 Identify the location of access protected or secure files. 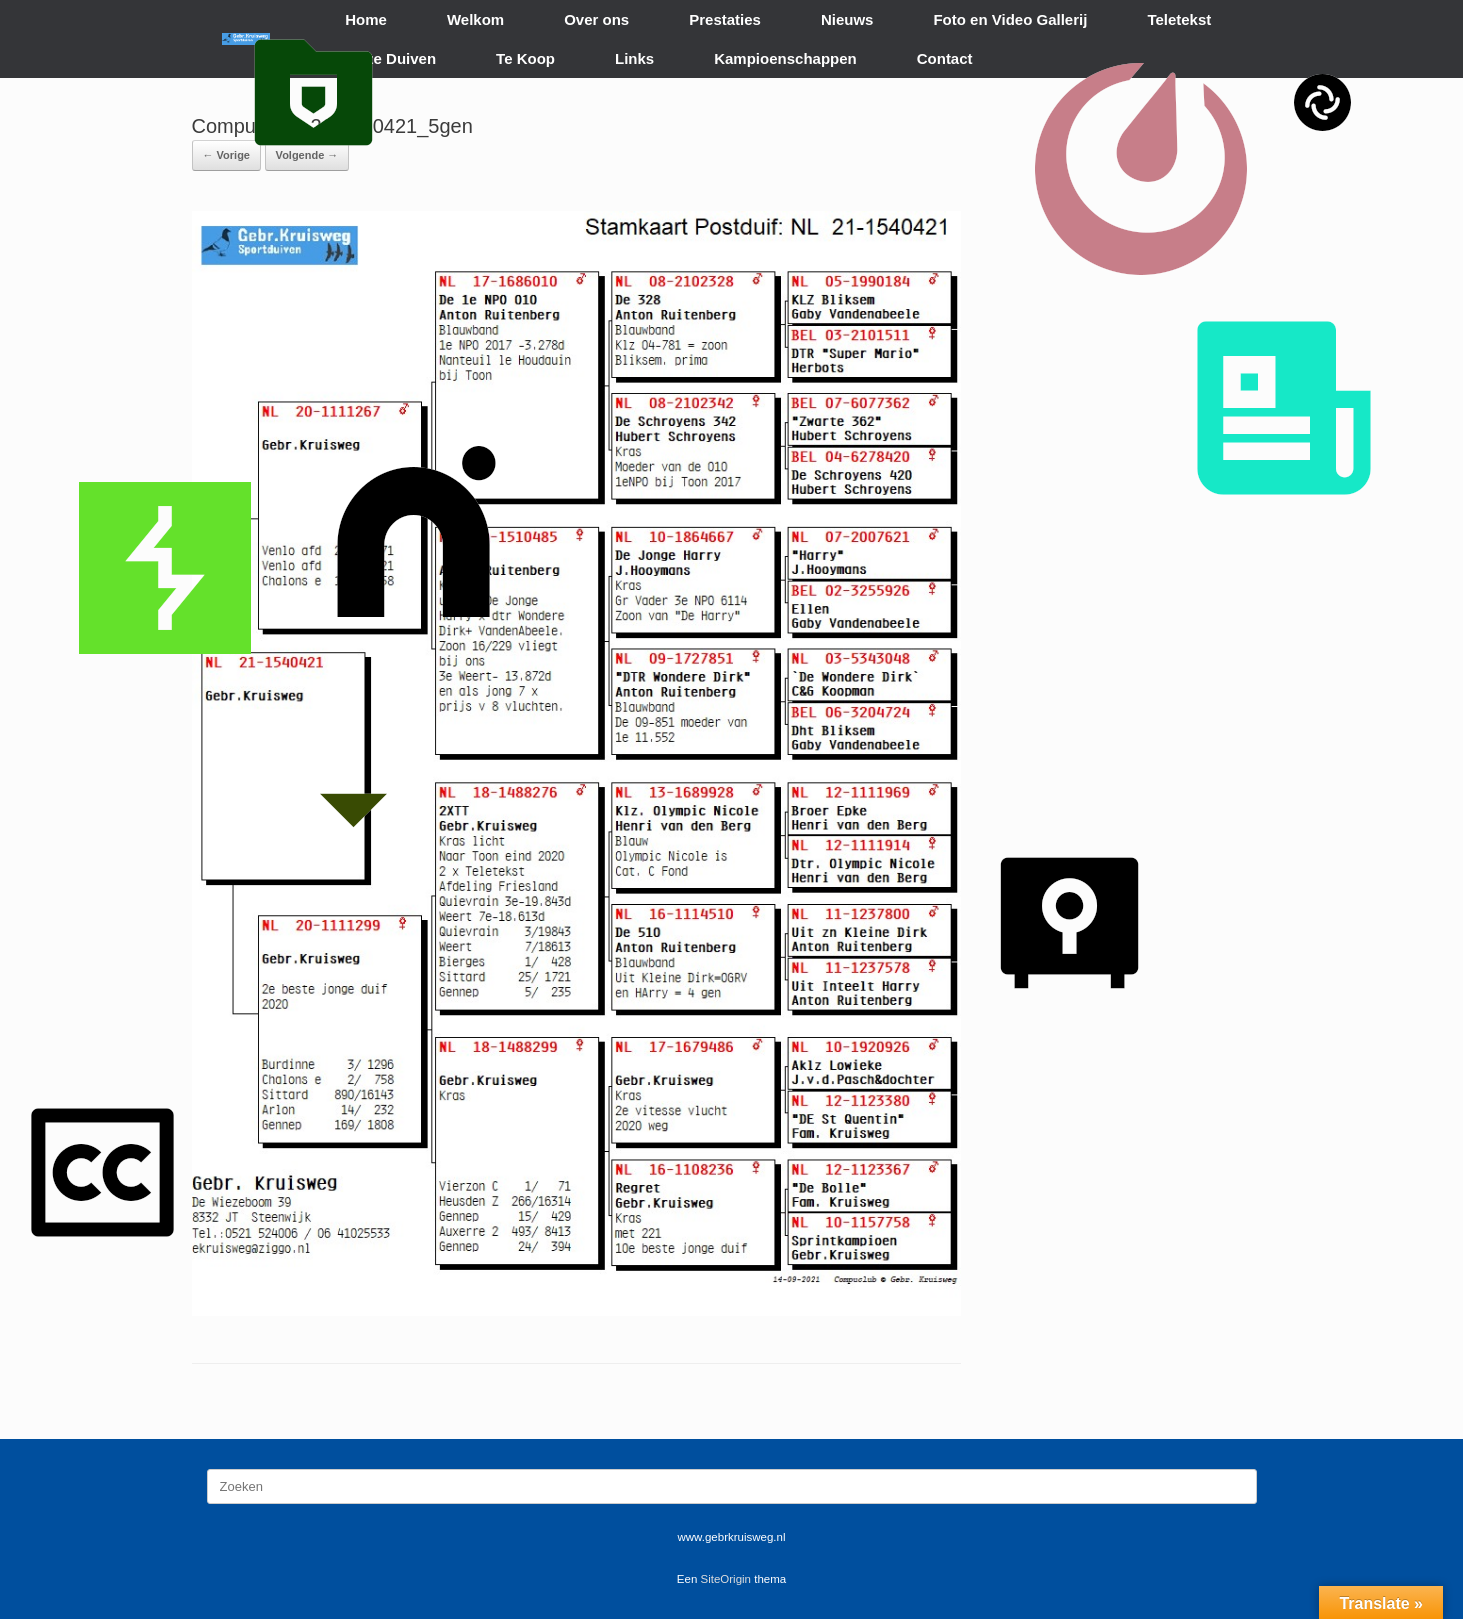
(313, 92).